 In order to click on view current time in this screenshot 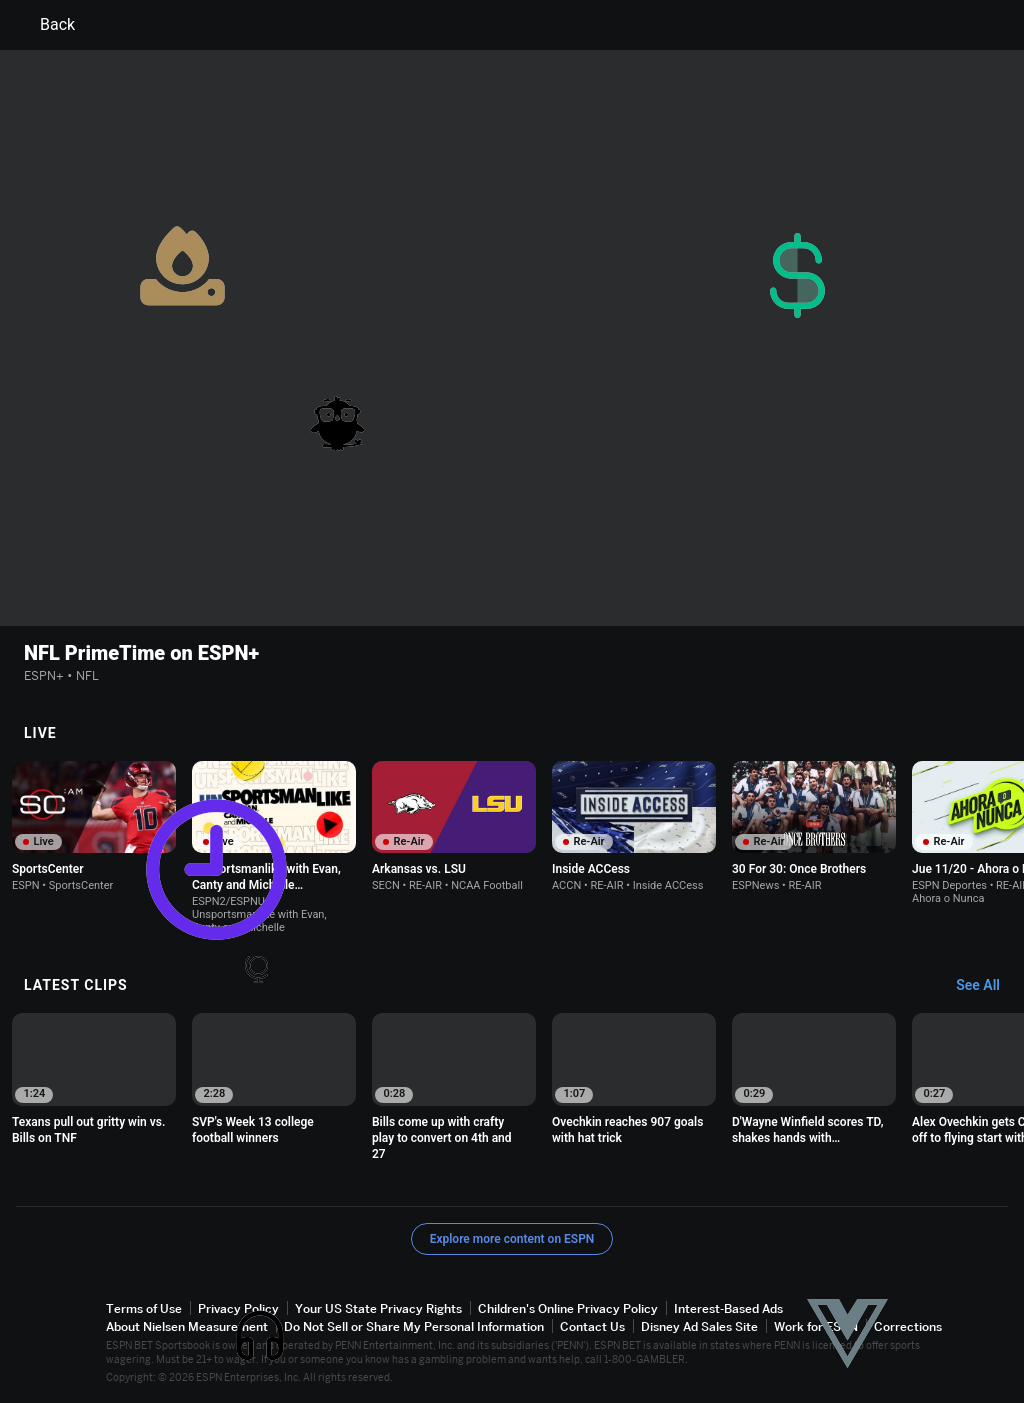, I will do `click(216, 869)`.